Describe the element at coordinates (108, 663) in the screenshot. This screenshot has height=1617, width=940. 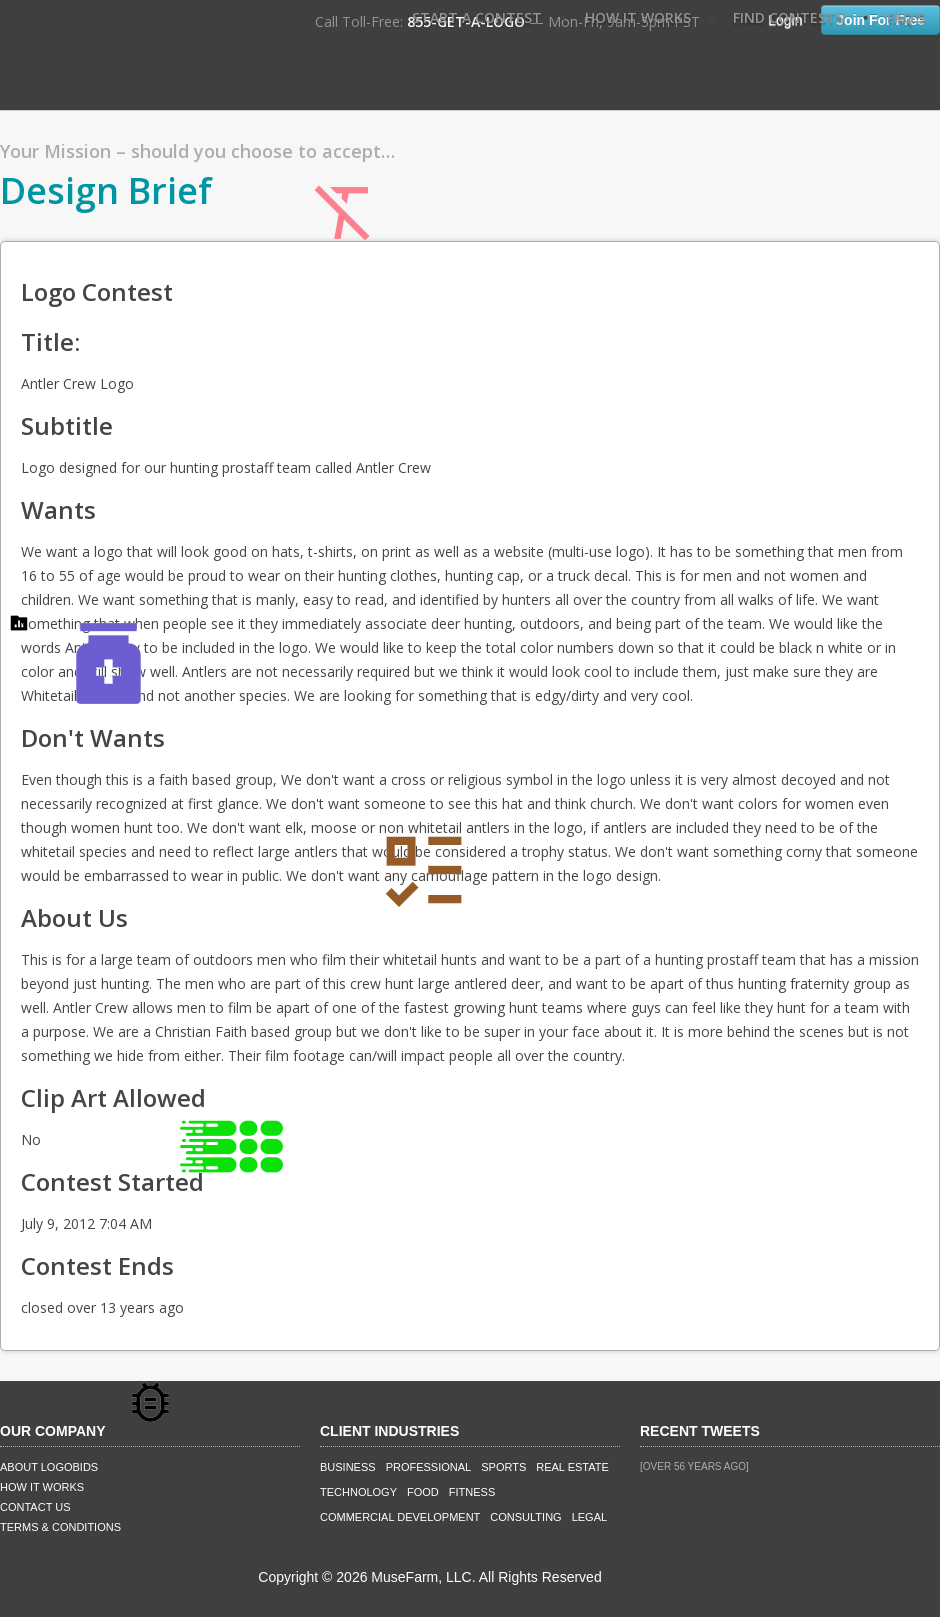
I see `view medication information` at that location.